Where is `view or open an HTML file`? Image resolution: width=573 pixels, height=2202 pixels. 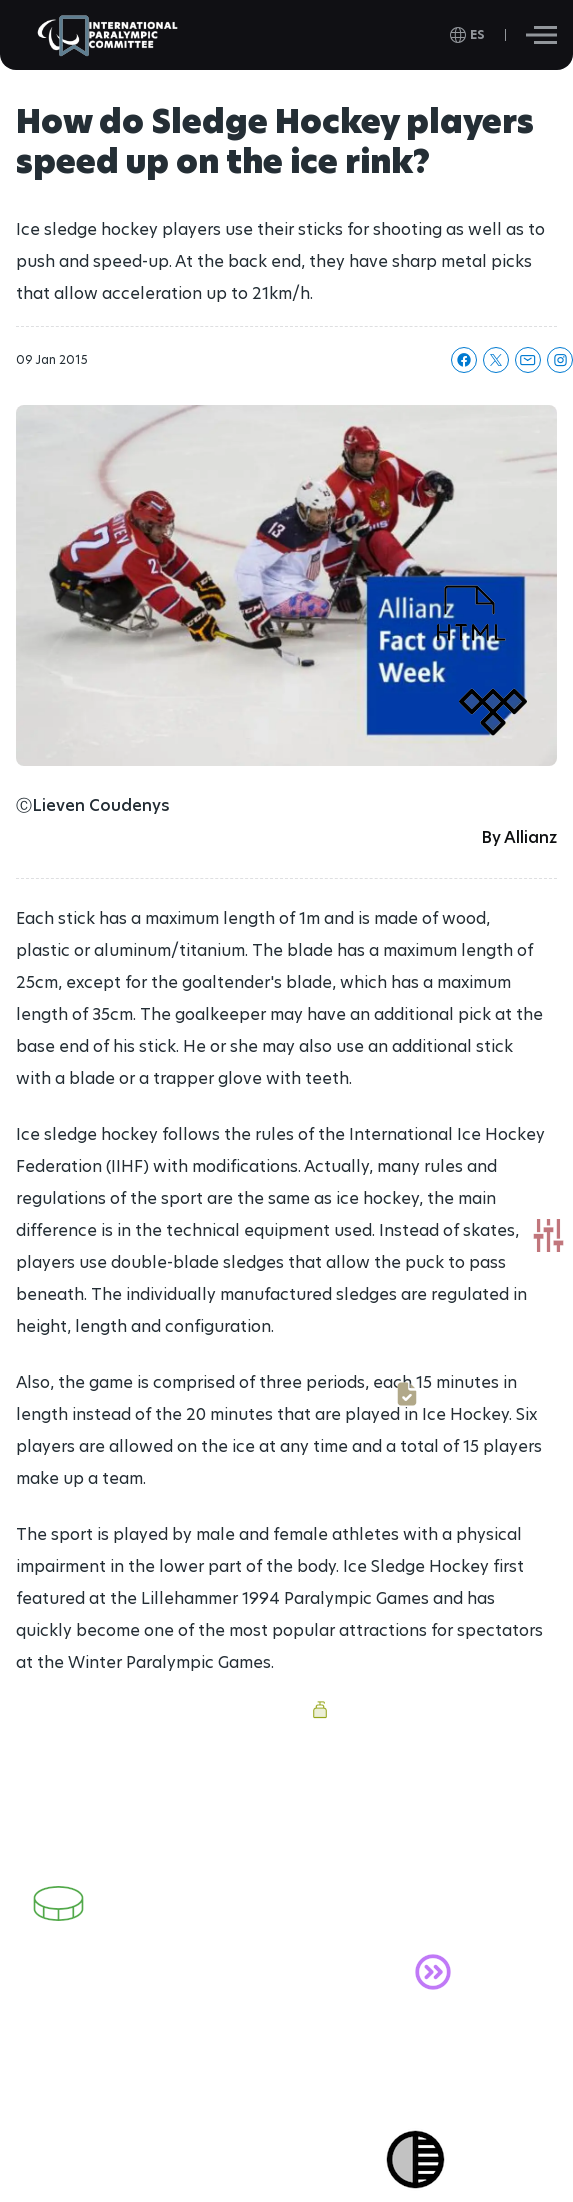
view or open an HTML file is located at coordinates (469, 615).